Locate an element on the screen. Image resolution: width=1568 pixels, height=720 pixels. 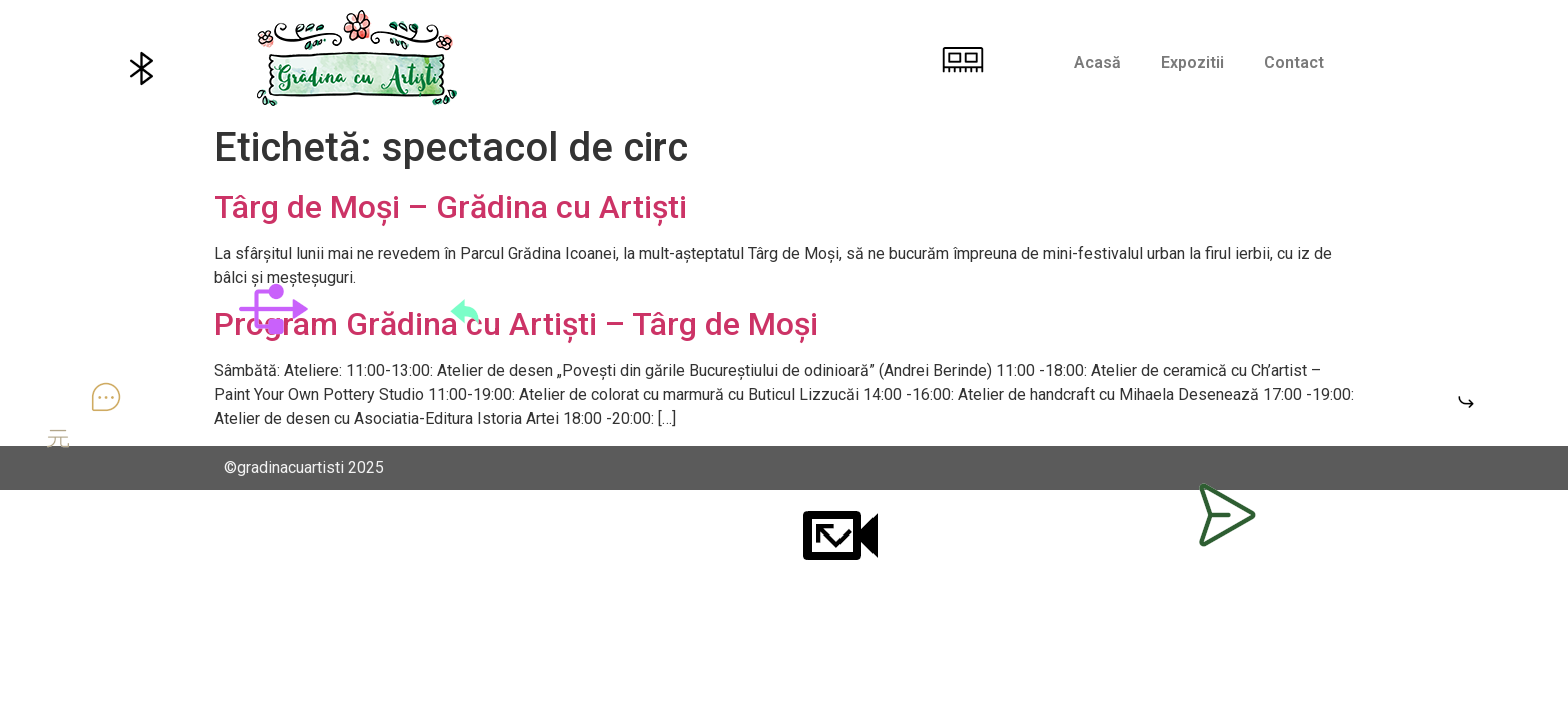
view prices in chinese yuan is located at coordinates (58, 439).